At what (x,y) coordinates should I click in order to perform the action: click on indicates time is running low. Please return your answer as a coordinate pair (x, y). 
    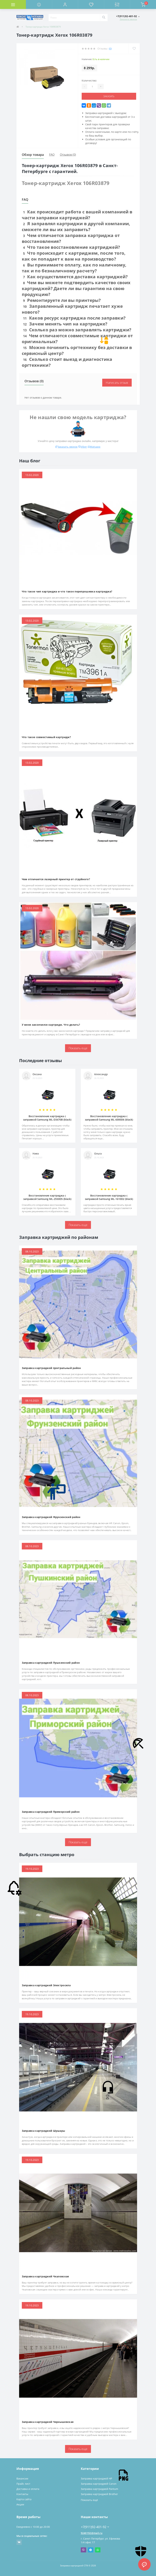
    Looking at the image, I should click on (107, 2097).